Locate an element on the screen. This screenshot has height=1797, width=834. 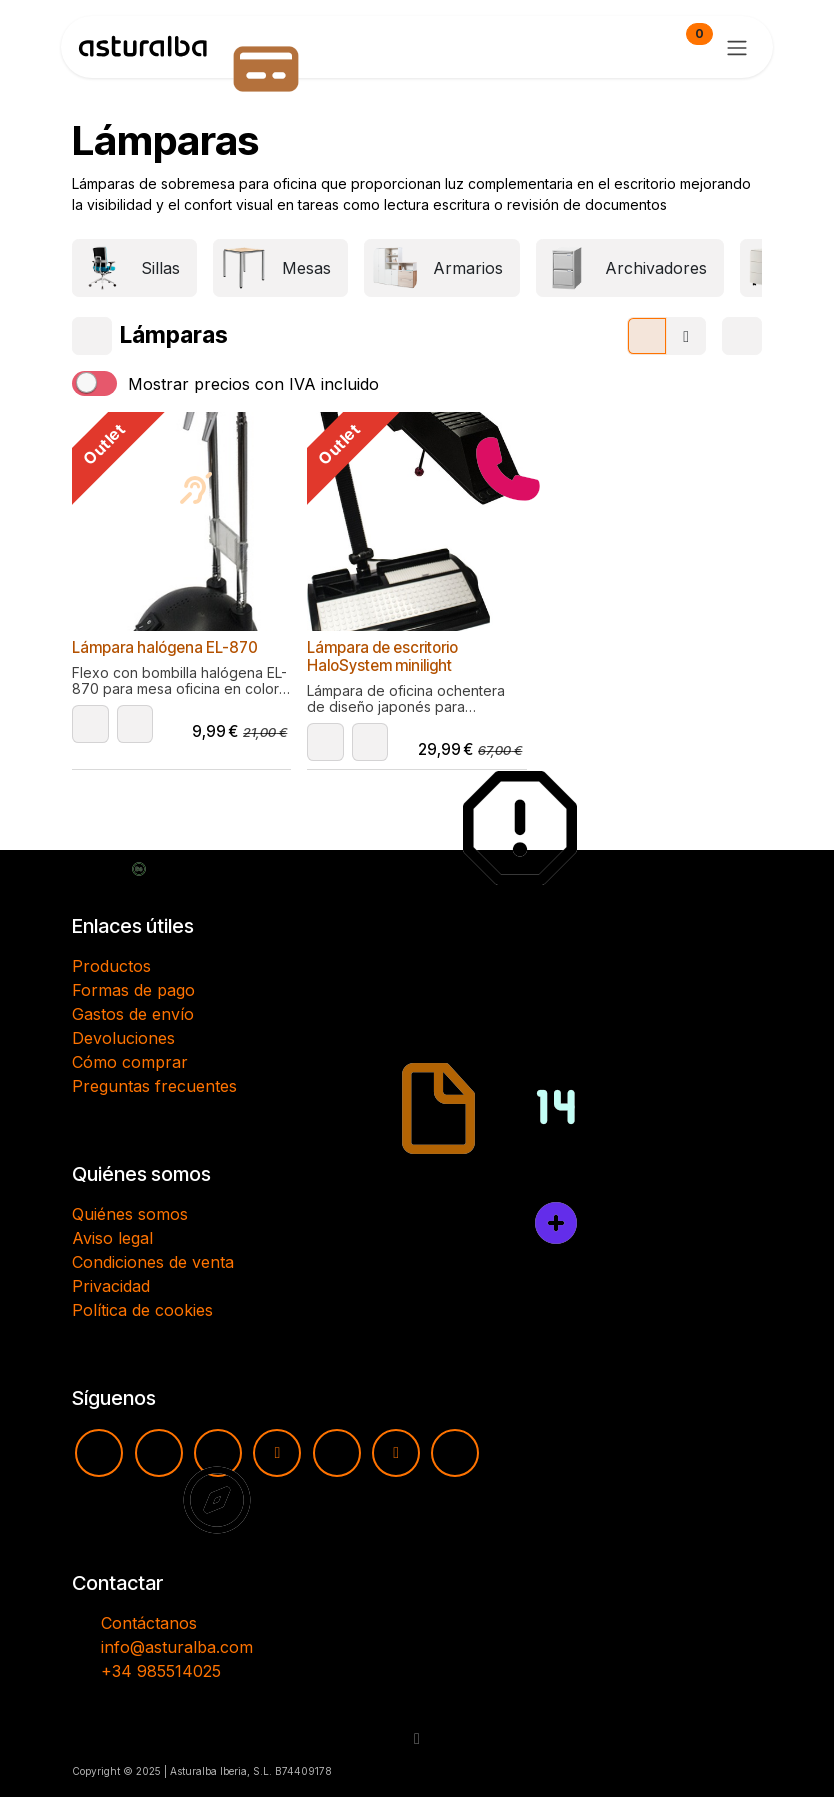
indicates deaf or hard of hearing accessibility option is located at coordinates (196, 488).